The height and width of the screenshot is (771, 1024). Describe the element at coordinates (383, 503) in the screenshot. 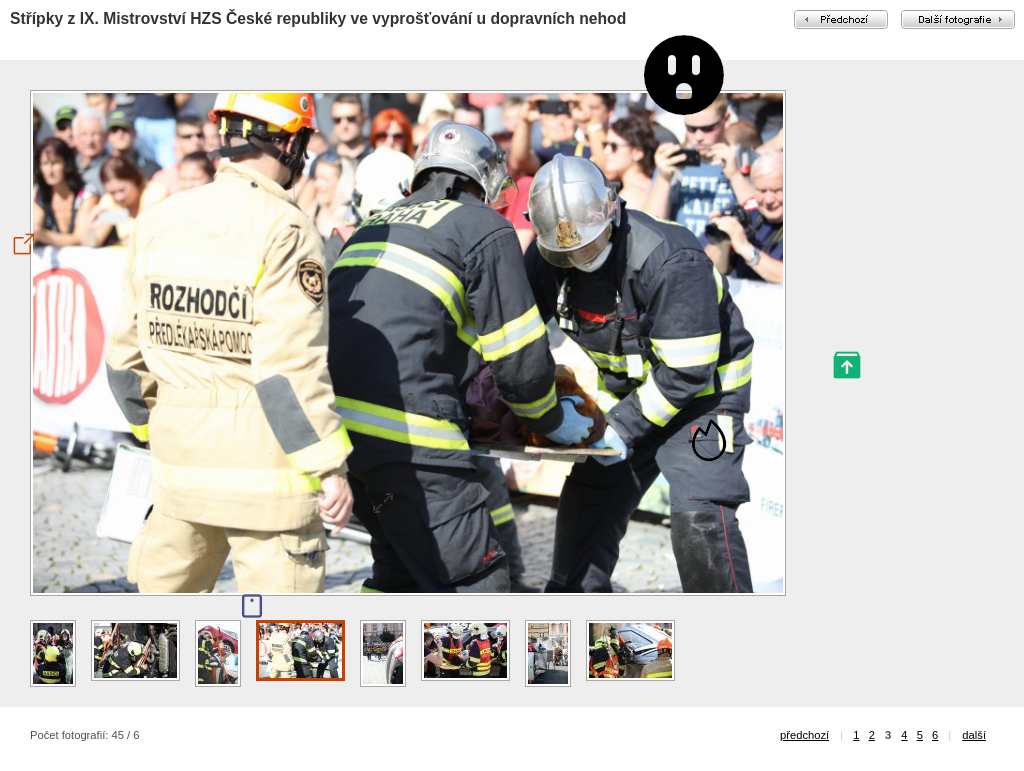

I see `expand to full screen` at that location.